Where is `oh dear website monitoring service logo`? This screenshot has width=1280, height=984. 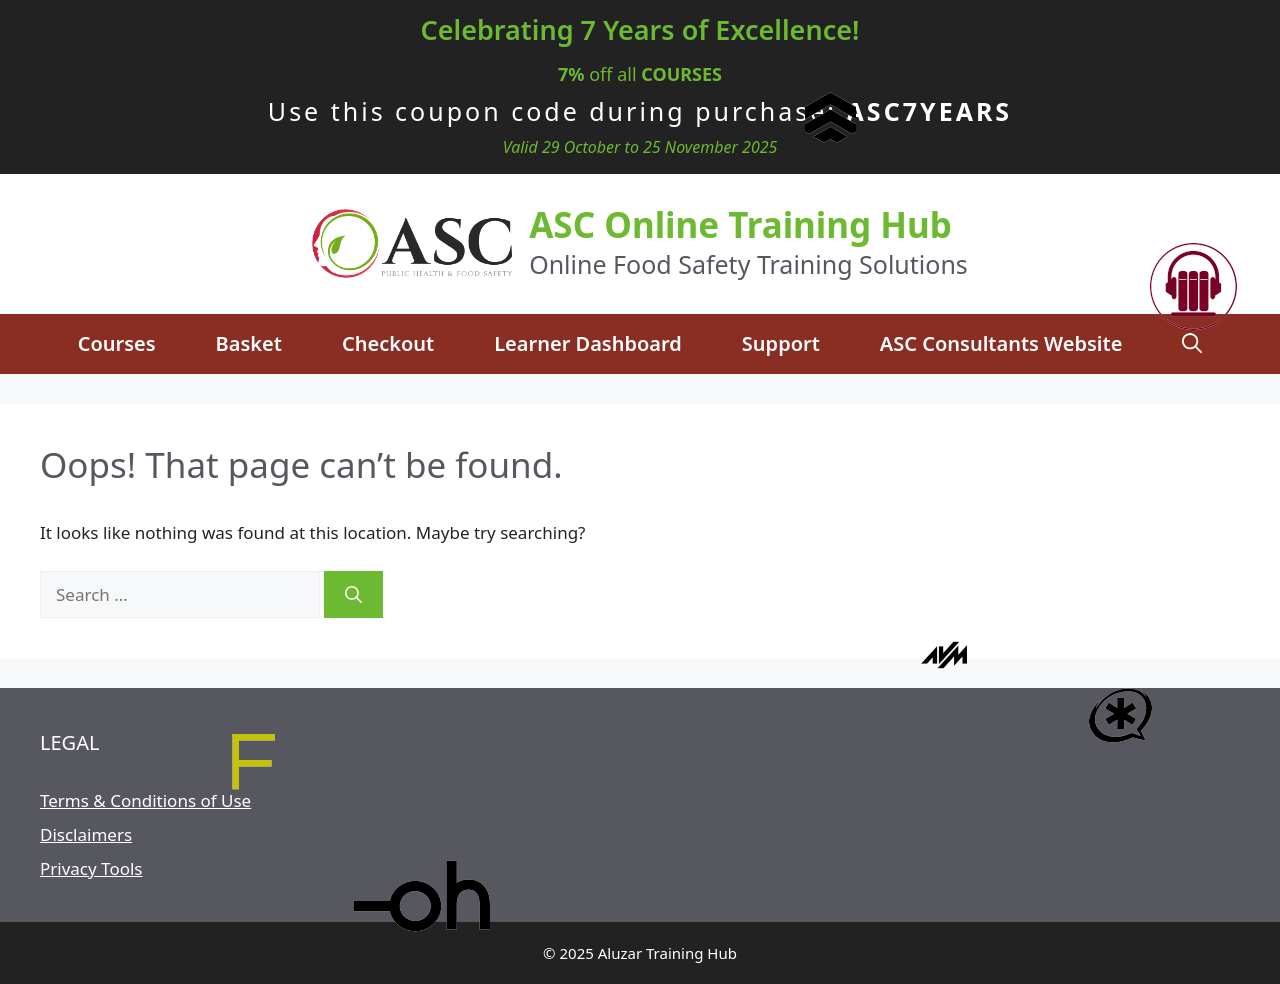 oh dear website monitoring service logo is located at coordinates (422, 896).